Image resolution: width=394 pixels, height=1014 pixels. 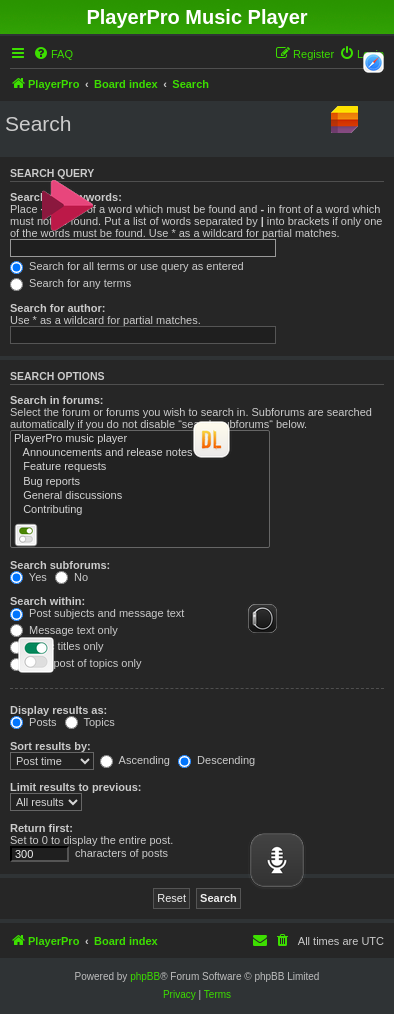 What do you see at coordinates (36, 655) in the screenshot?
I see `open gnome tweaks settings application` at bounding box center [36, 655].